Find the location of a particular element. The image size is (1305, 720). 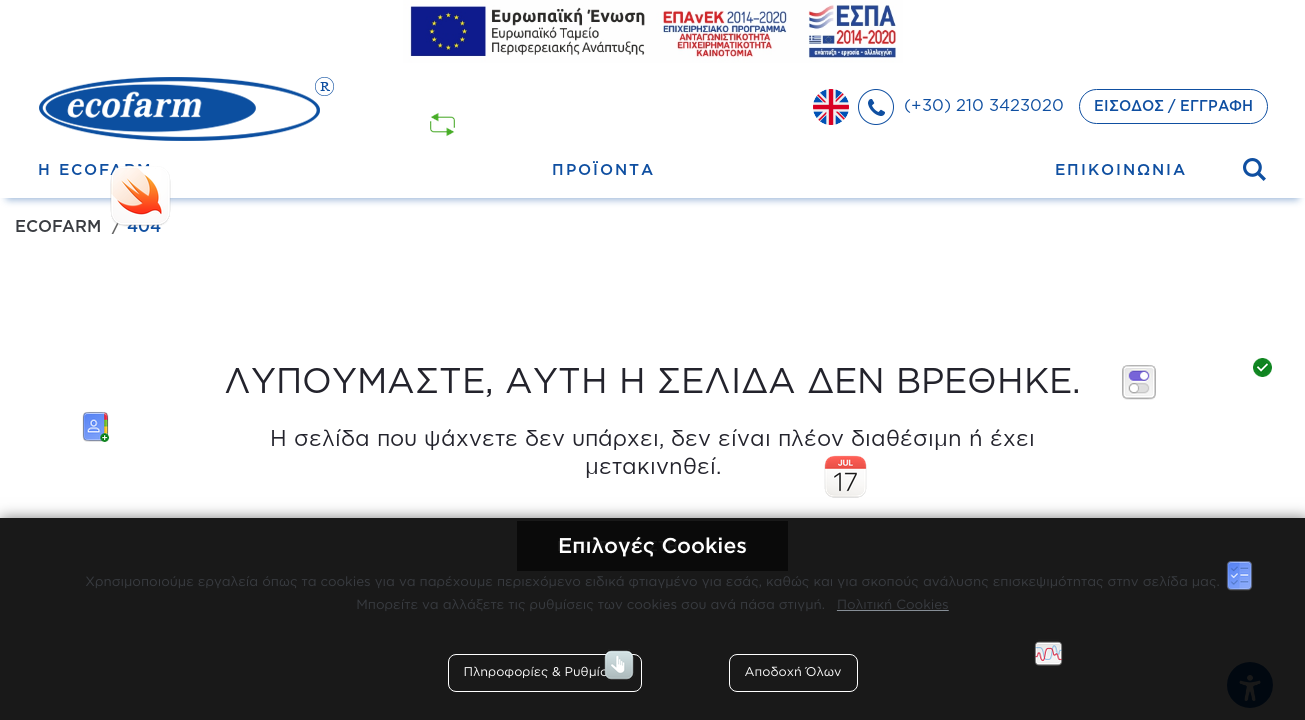

view power usage statistics and graphs is located at coordinates (1048, 653).